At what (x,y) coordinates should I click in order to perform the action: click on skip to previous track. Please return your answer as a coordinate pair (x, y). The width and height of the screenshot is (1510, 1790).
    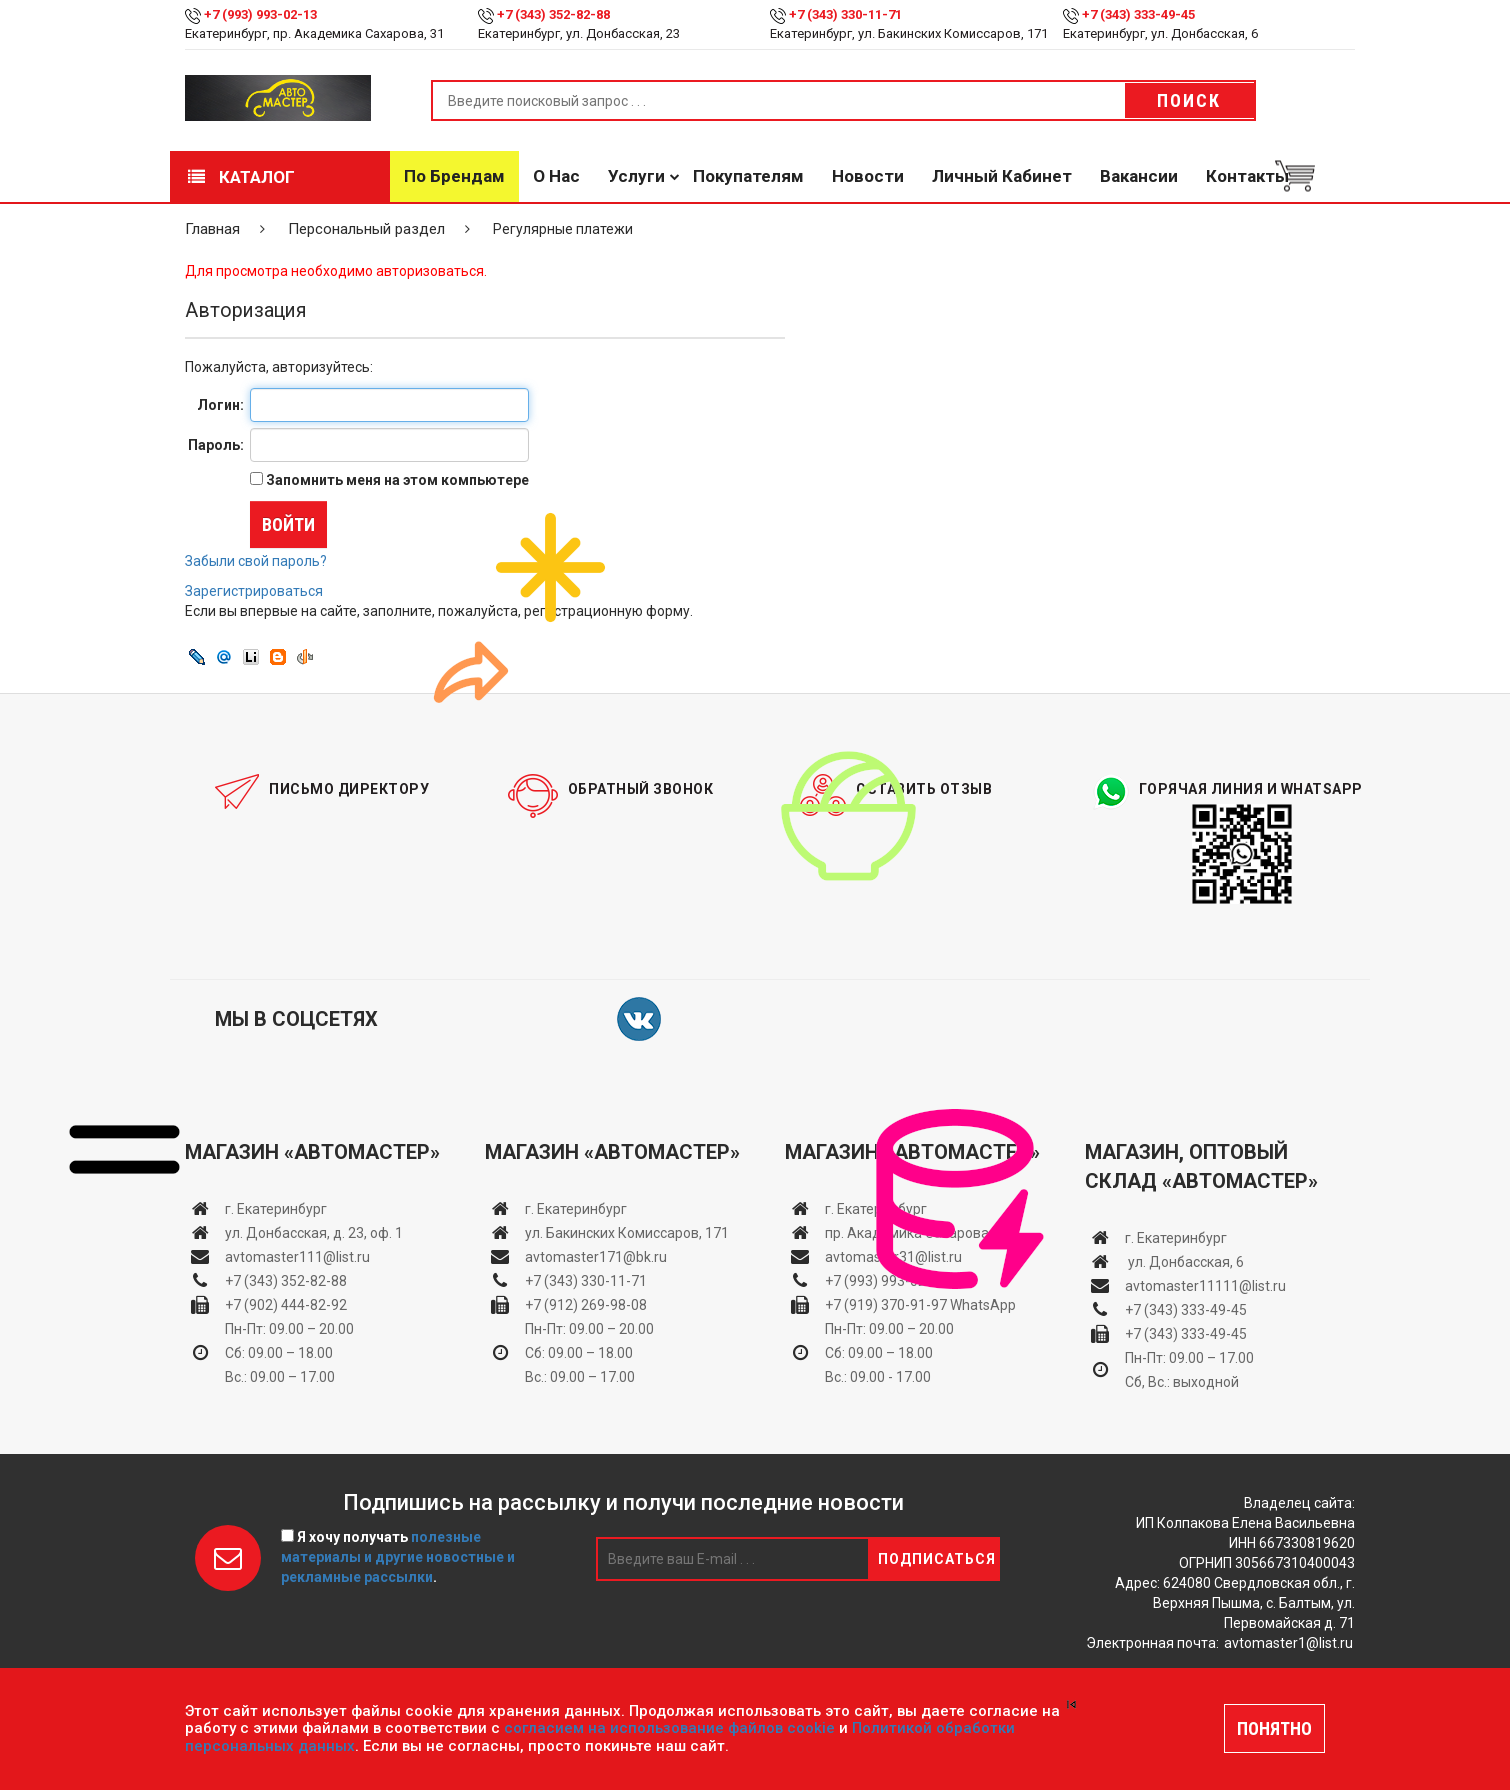
    Looking at the image, I should click on (1071, 1704).